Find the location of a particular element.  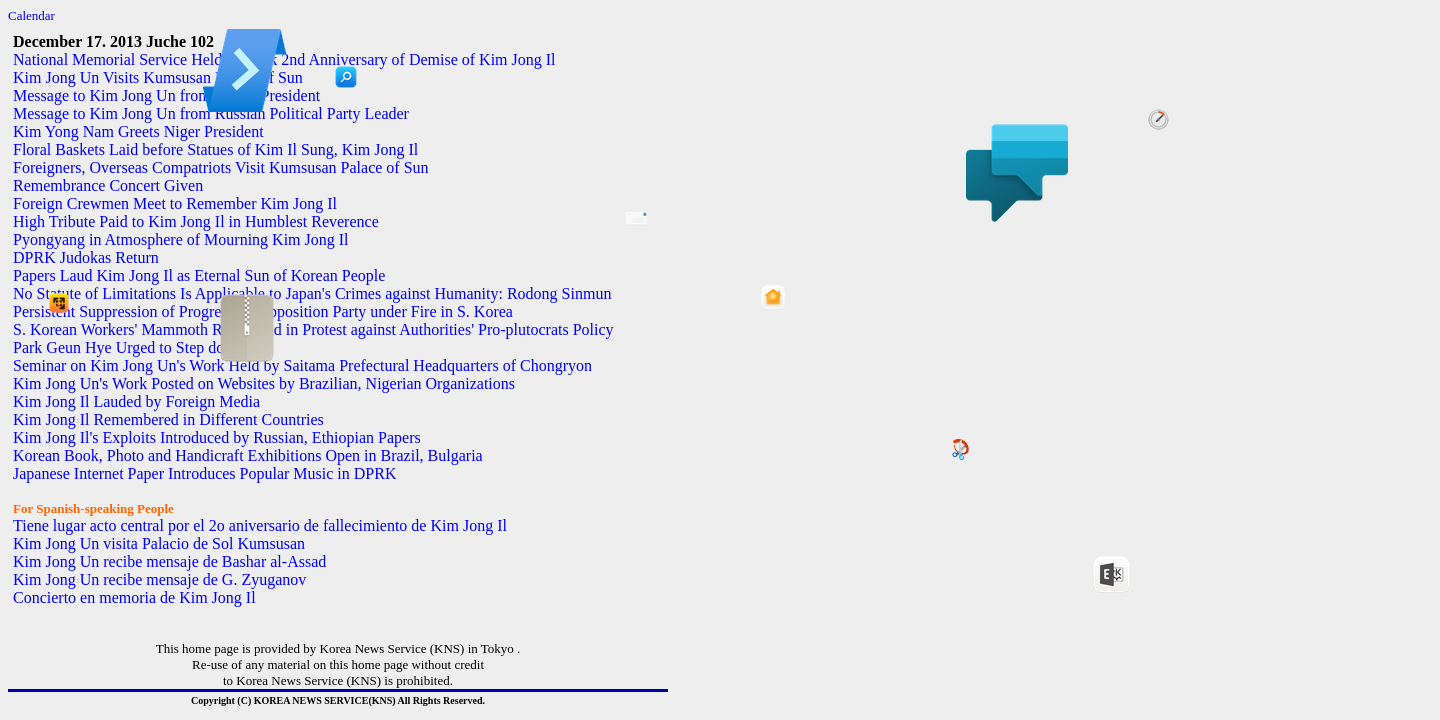

open the virtual agents app is located at coordinates (1017, 171).